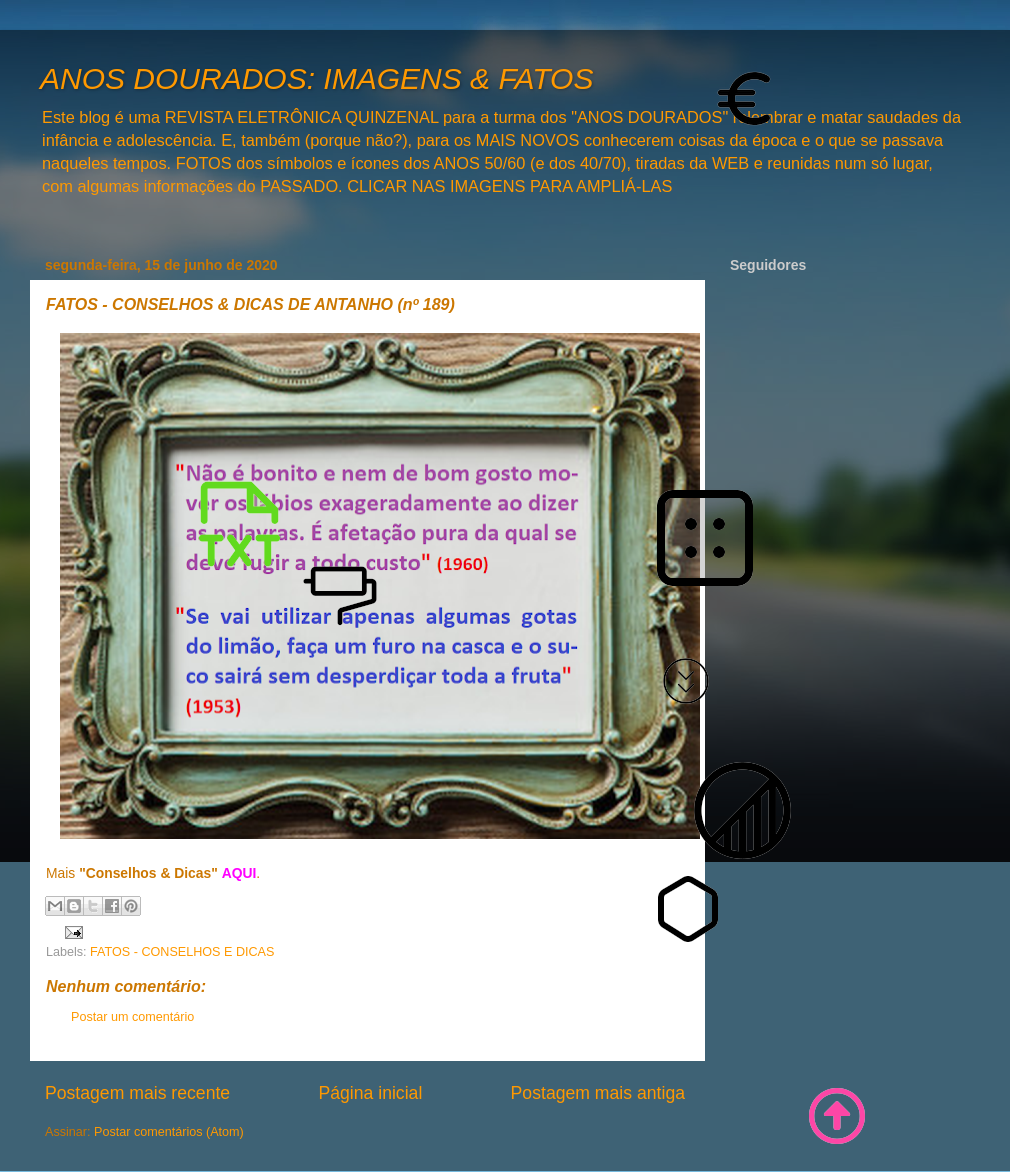  Describe the element at coordinates (340, 591) in the screenshot. I see `customize theme or appearance settings` at that location.